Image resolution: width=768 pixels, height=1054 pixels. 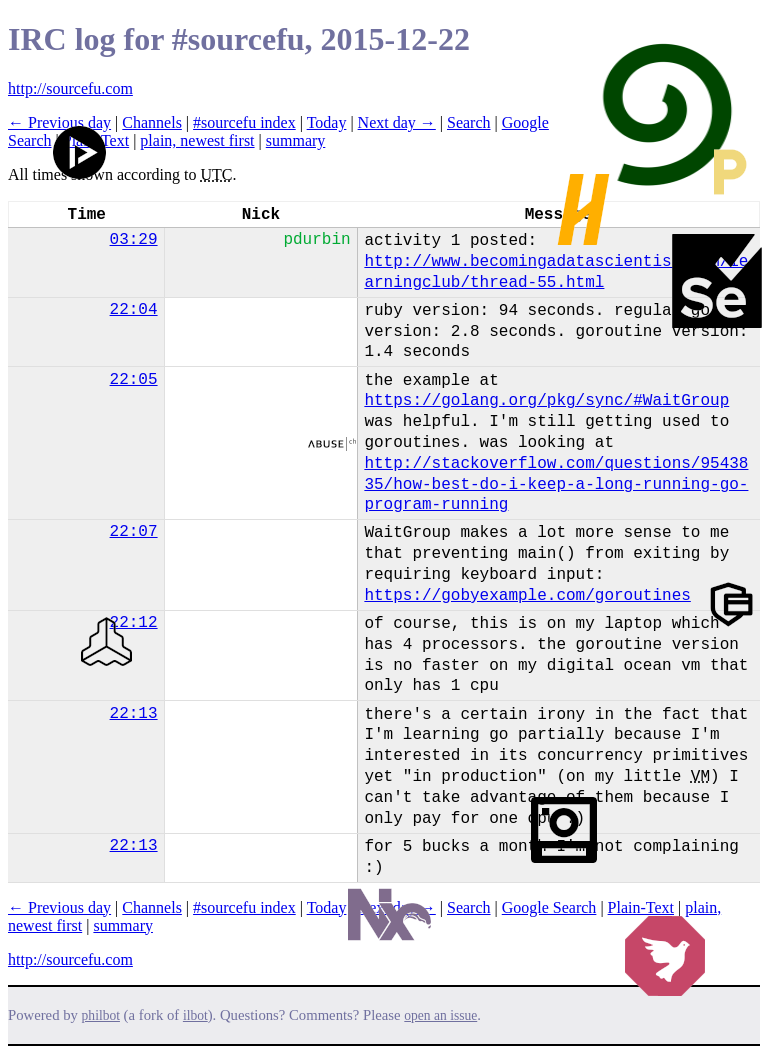 What do you see at coordinates (729, 172) in the screenshot?
I see `indicates a parking area or facility` at bounding box center [729, 172].